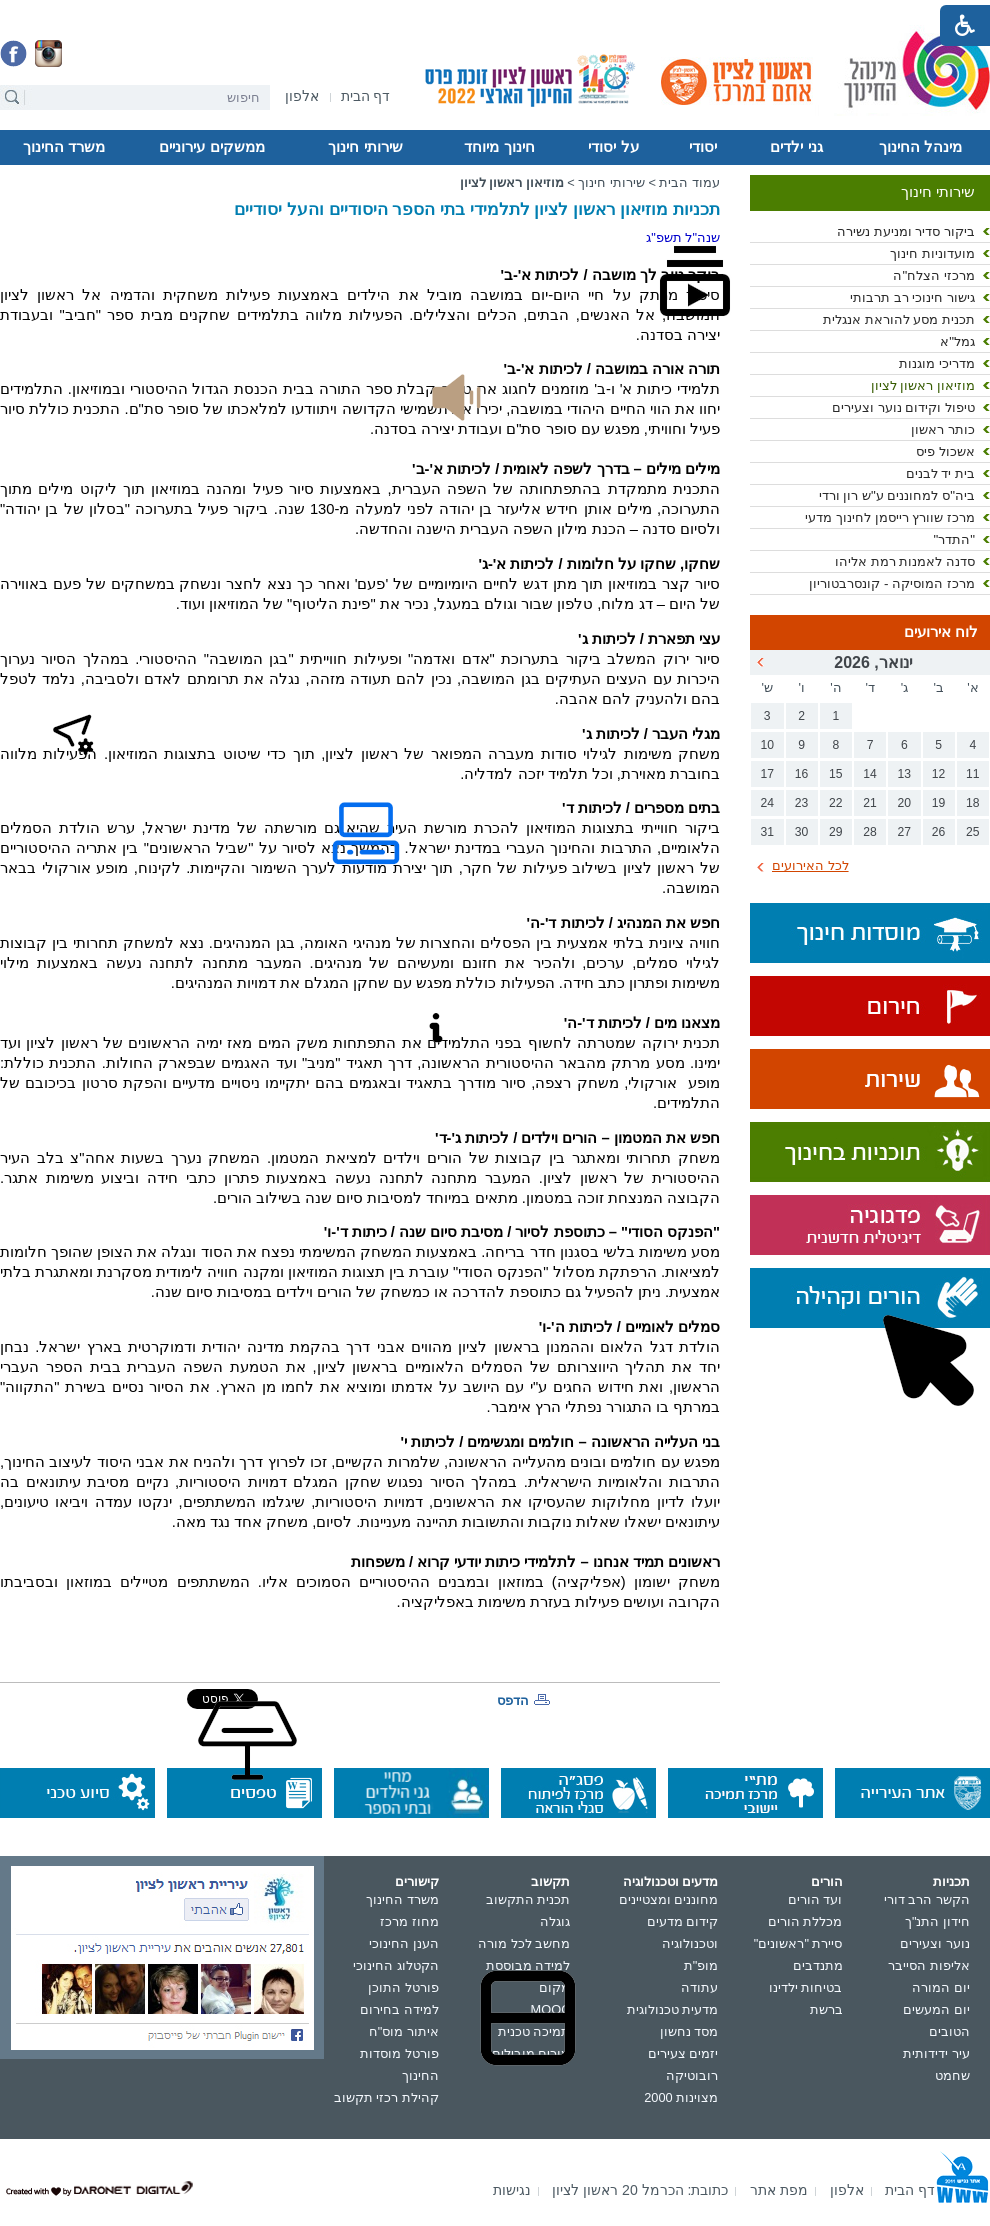 The height and width of the screenshot is (2226, 990). I want to click on open github codespaces, so click(366, 834).